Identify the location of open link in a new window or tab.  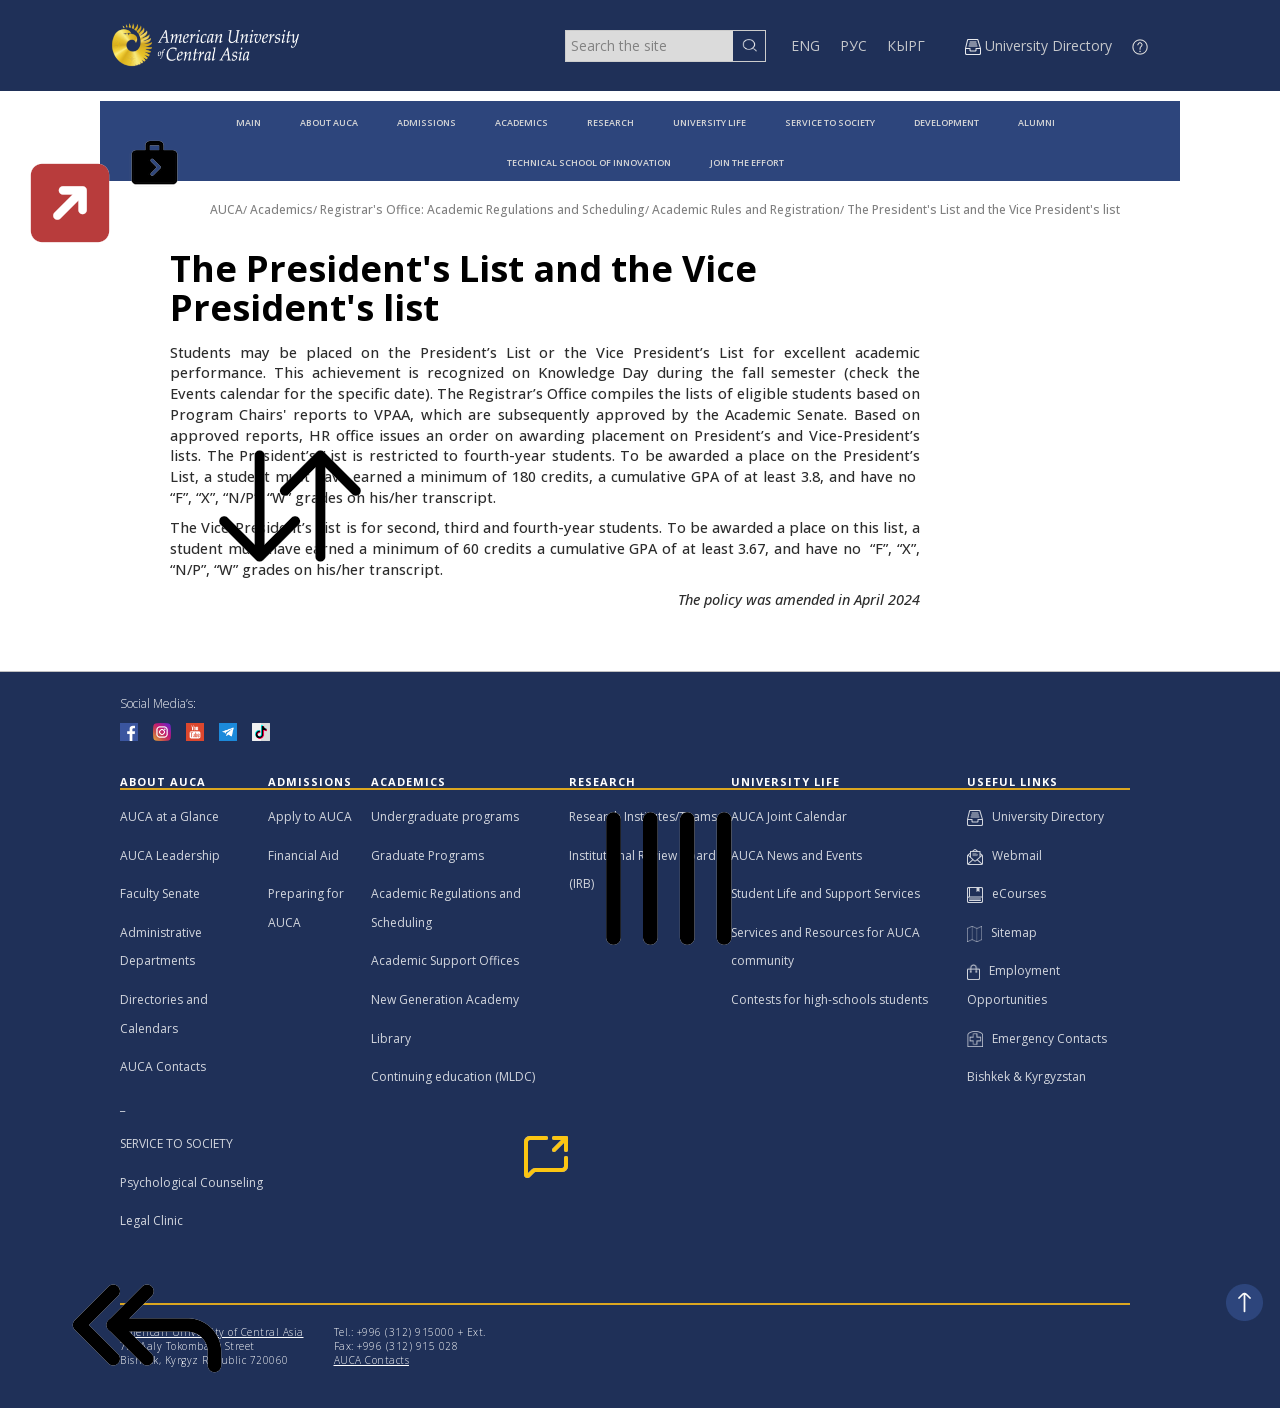
(70, 203).